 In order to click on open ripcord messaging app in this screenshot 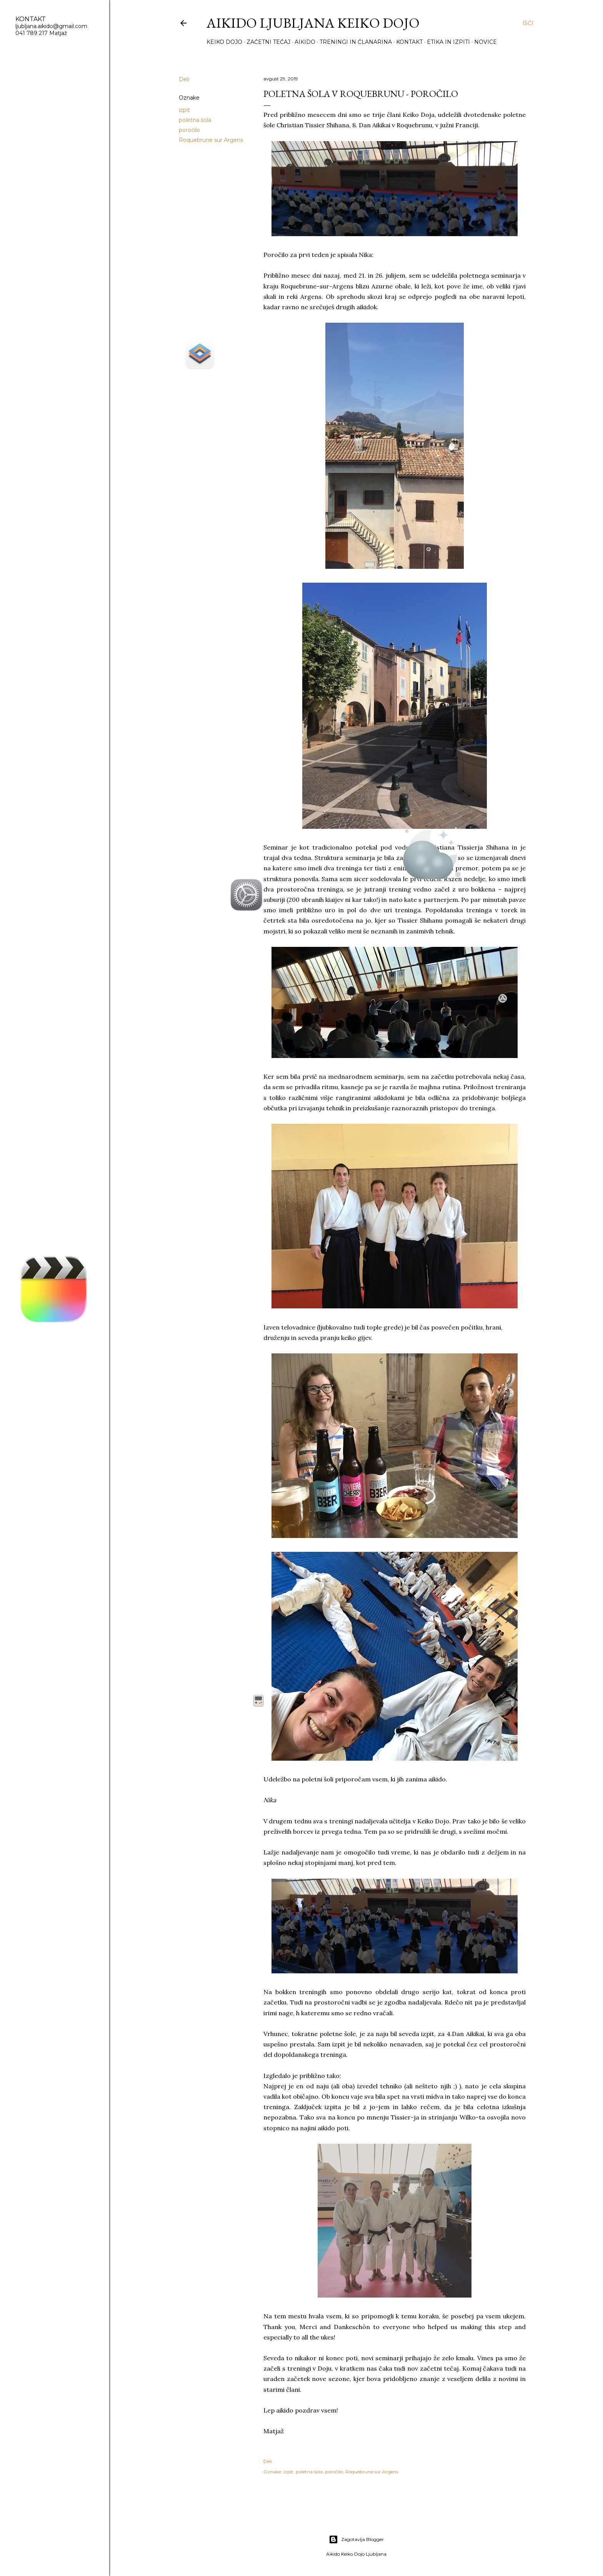, I will do `click(200, 353)`.